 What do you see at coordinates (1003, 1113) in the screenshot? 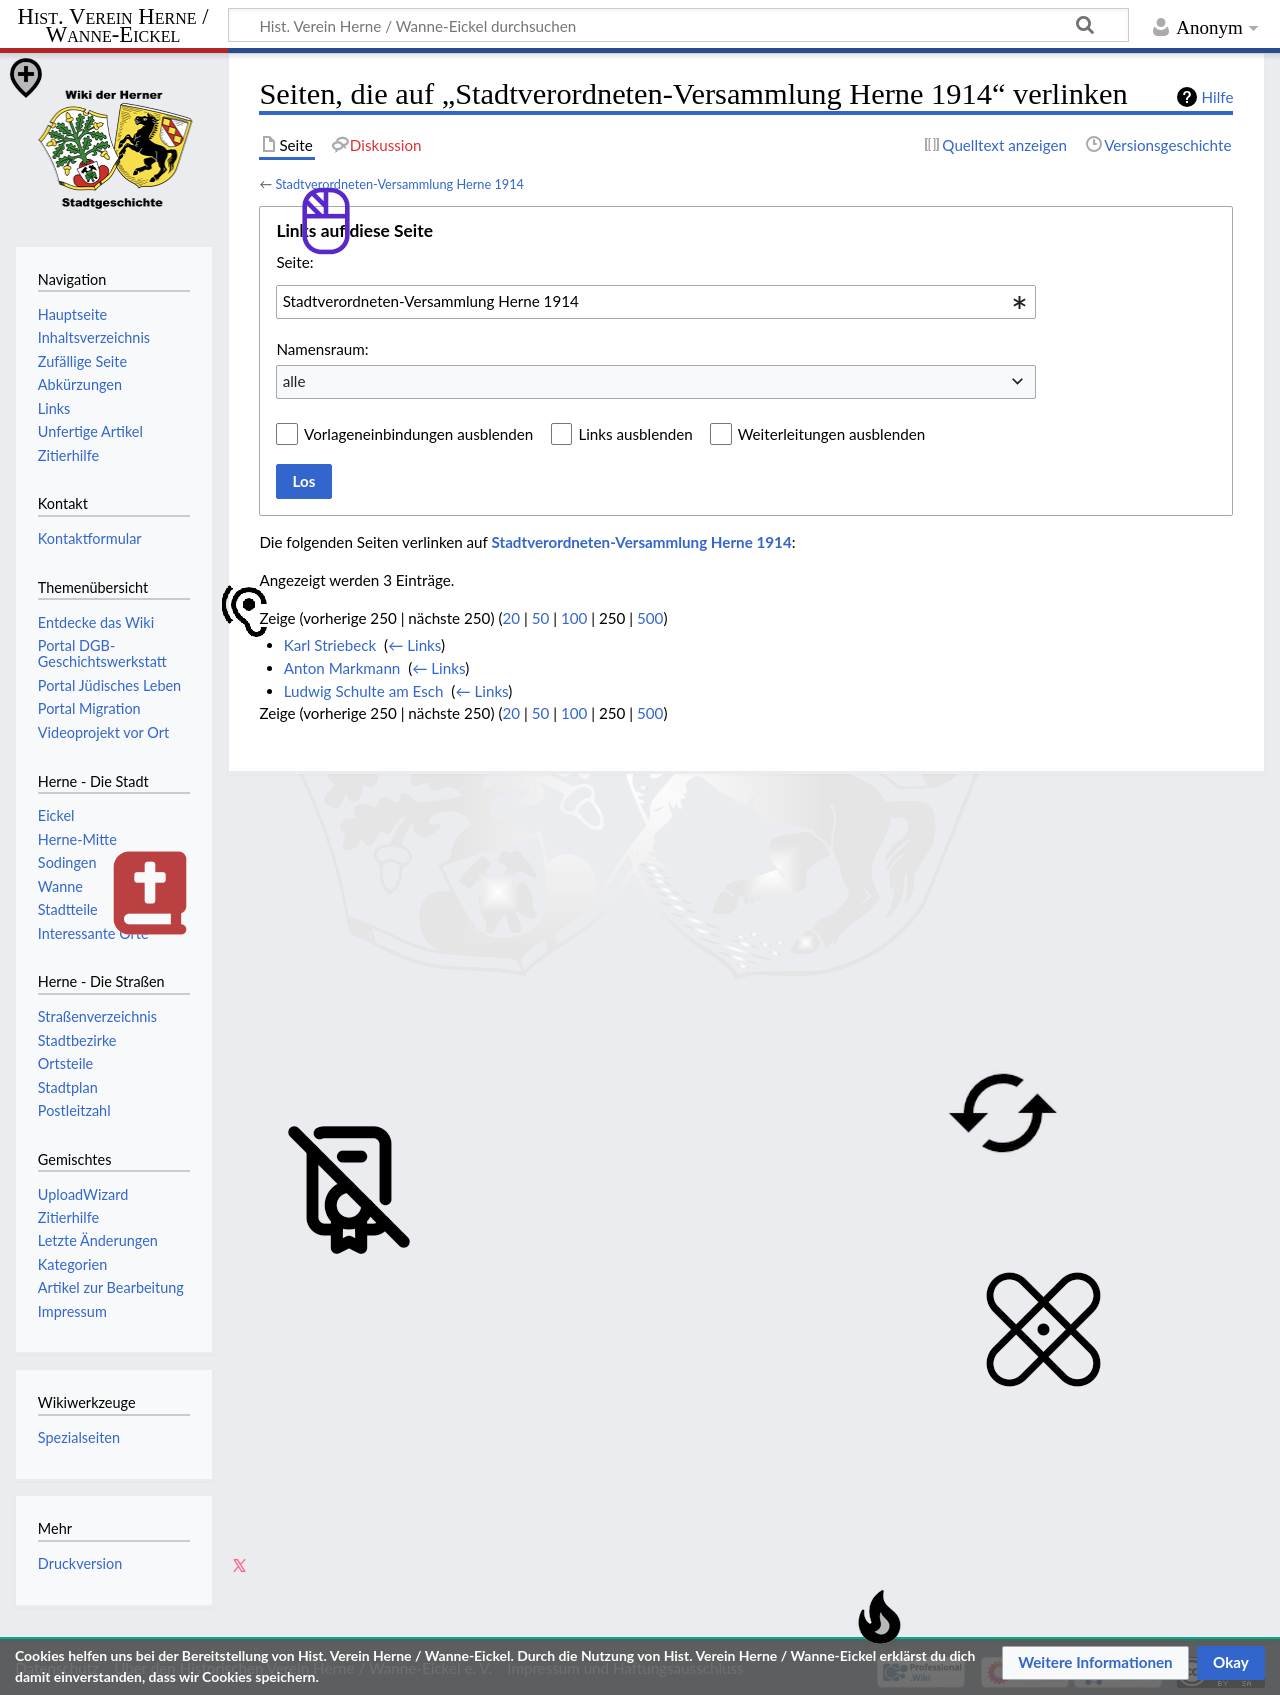
I see `refresh or reload content` at bounding box center [1003, 1113].